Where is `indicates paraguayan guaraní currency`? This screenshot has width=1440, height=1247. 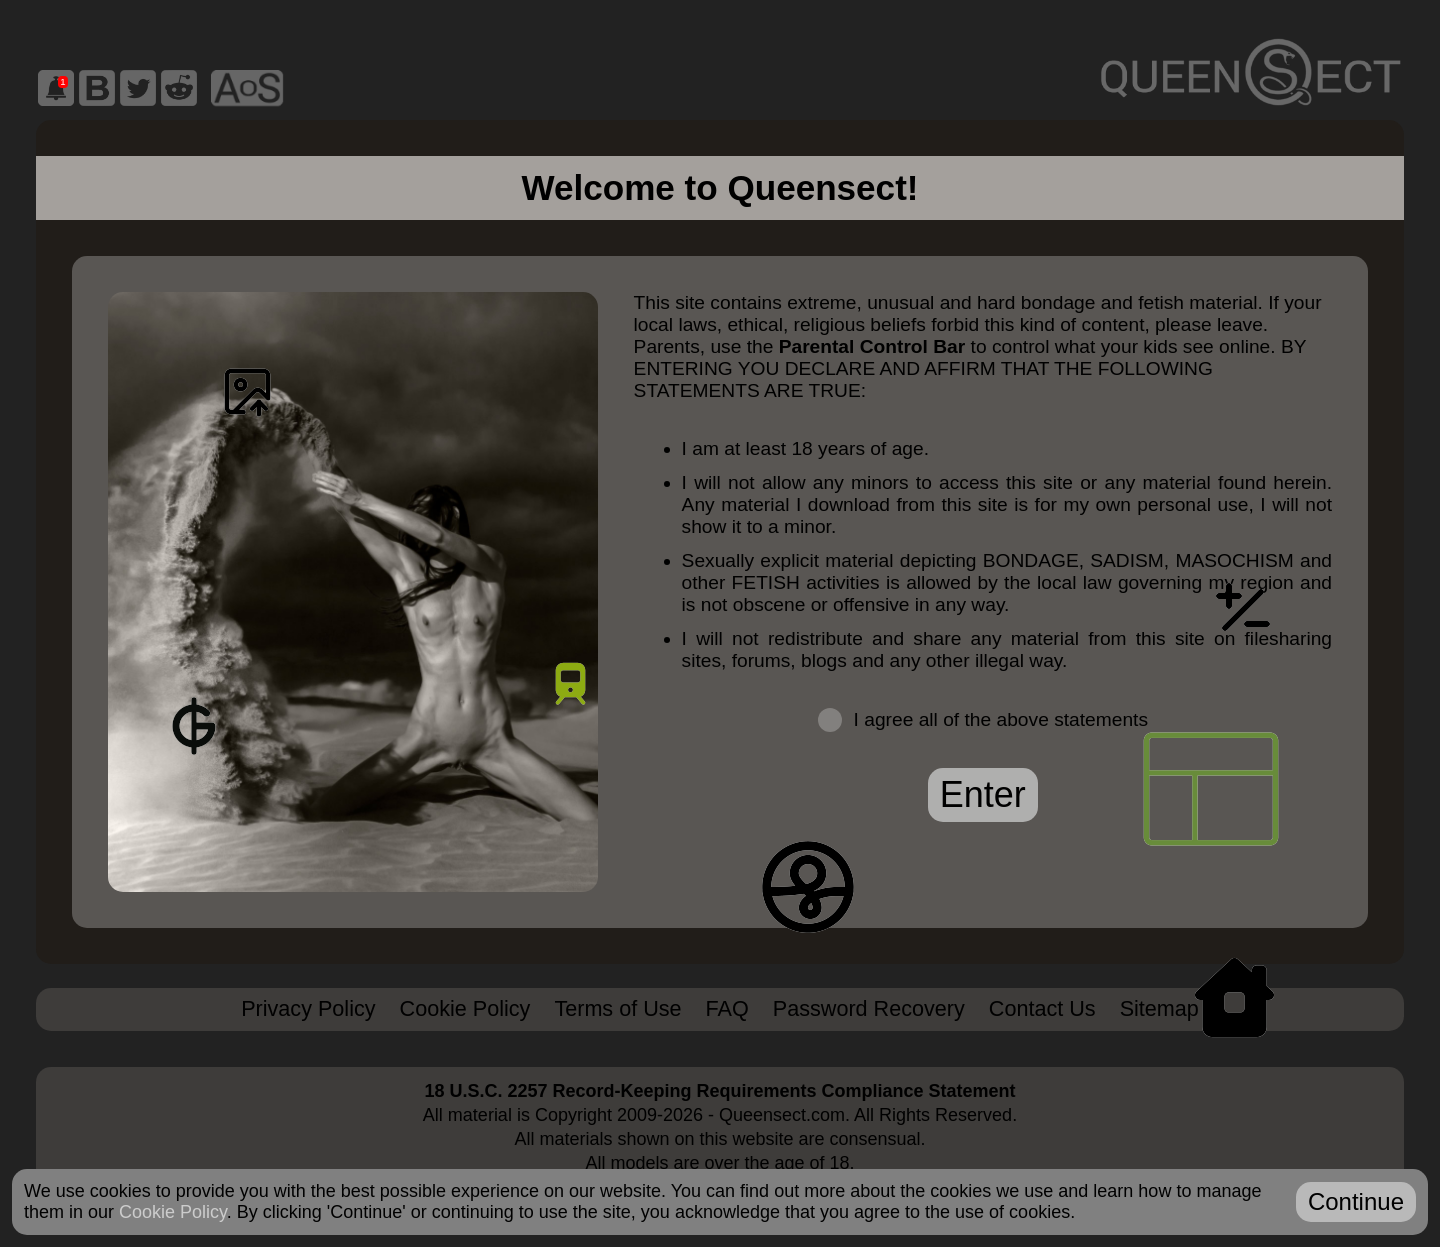 indicates paraguayan guaraní currency is located at coordinates (194, 726).